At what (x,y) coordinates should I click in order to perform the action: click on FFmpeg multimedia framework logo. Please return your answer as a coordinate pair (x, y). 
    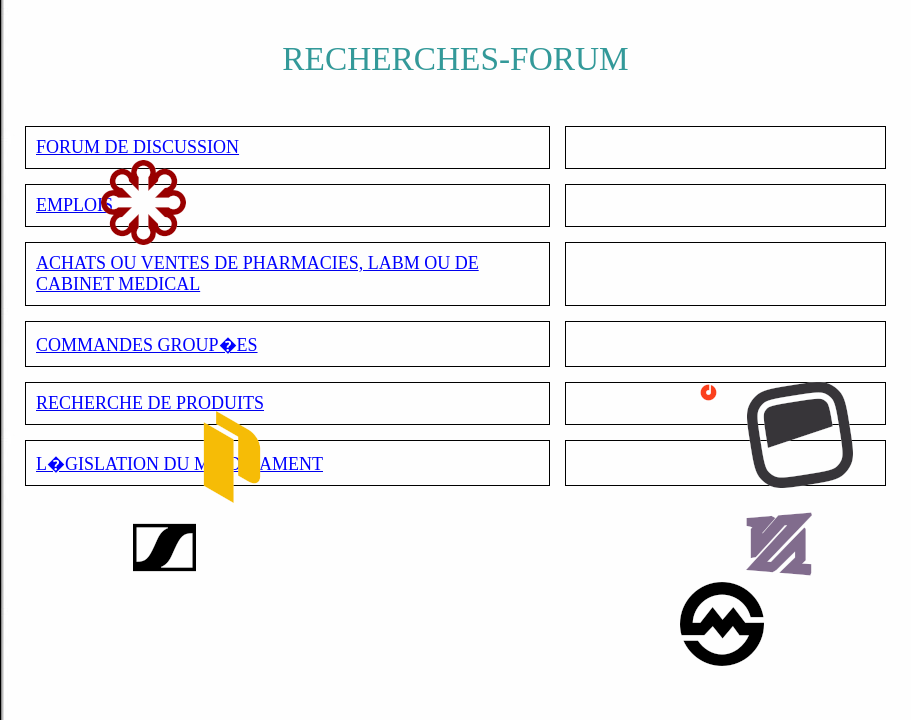
    Looking at the image, I should click on (779, 544).